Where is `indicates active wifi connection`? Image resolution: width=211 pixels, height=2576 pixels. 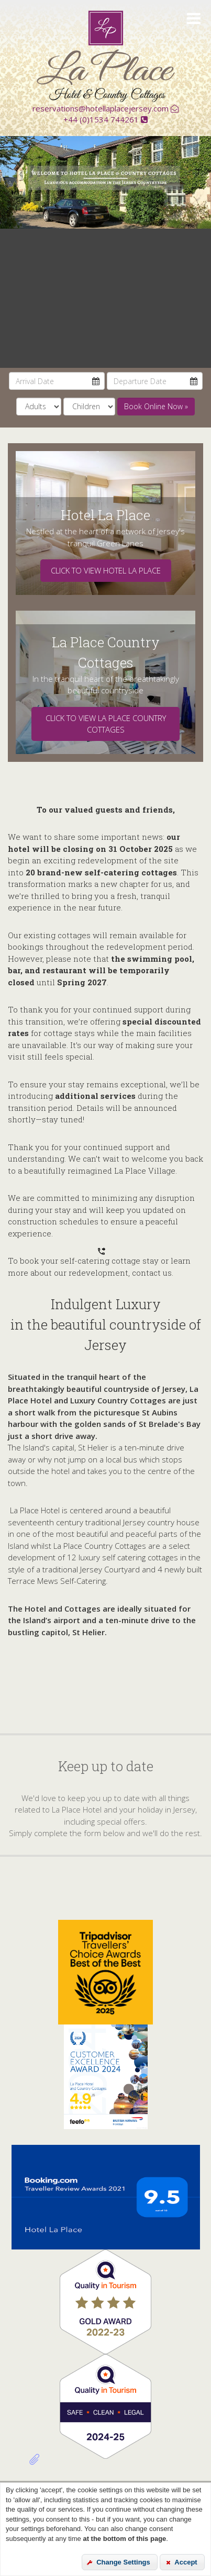 indicates active wifi connection is located at coordinates (151, 698).